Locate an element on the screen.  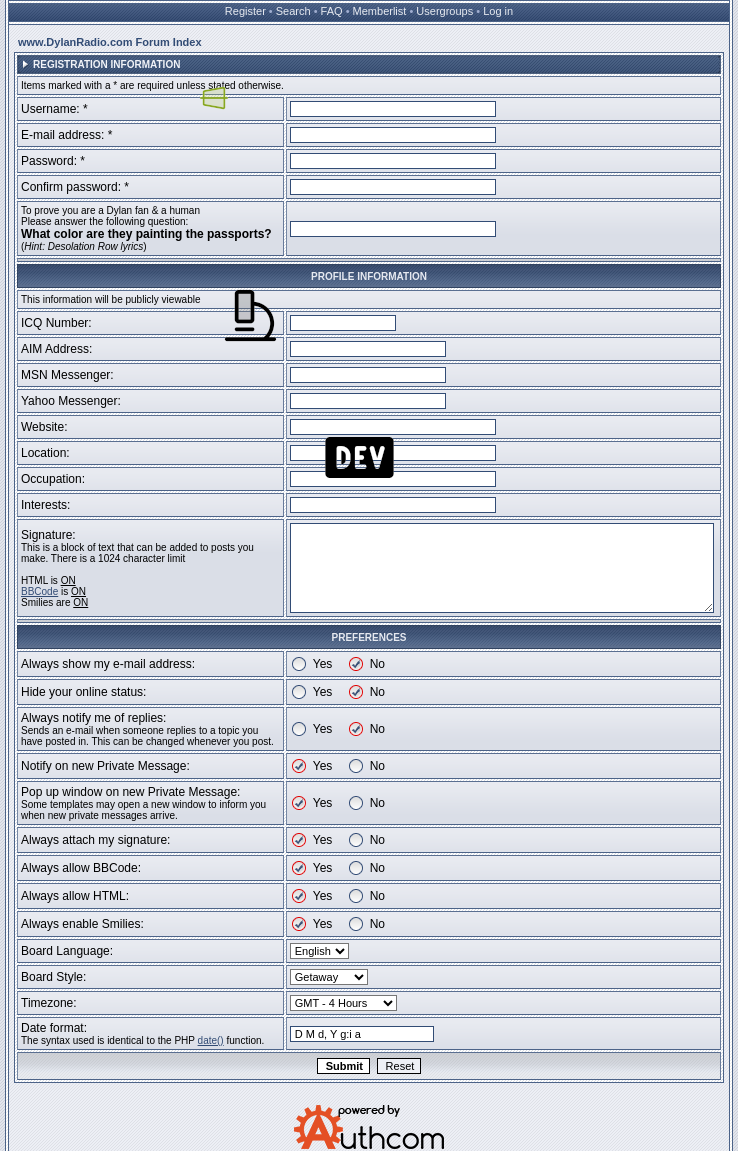
link to dev.to developer community profile is located at coordinates (359, 457).